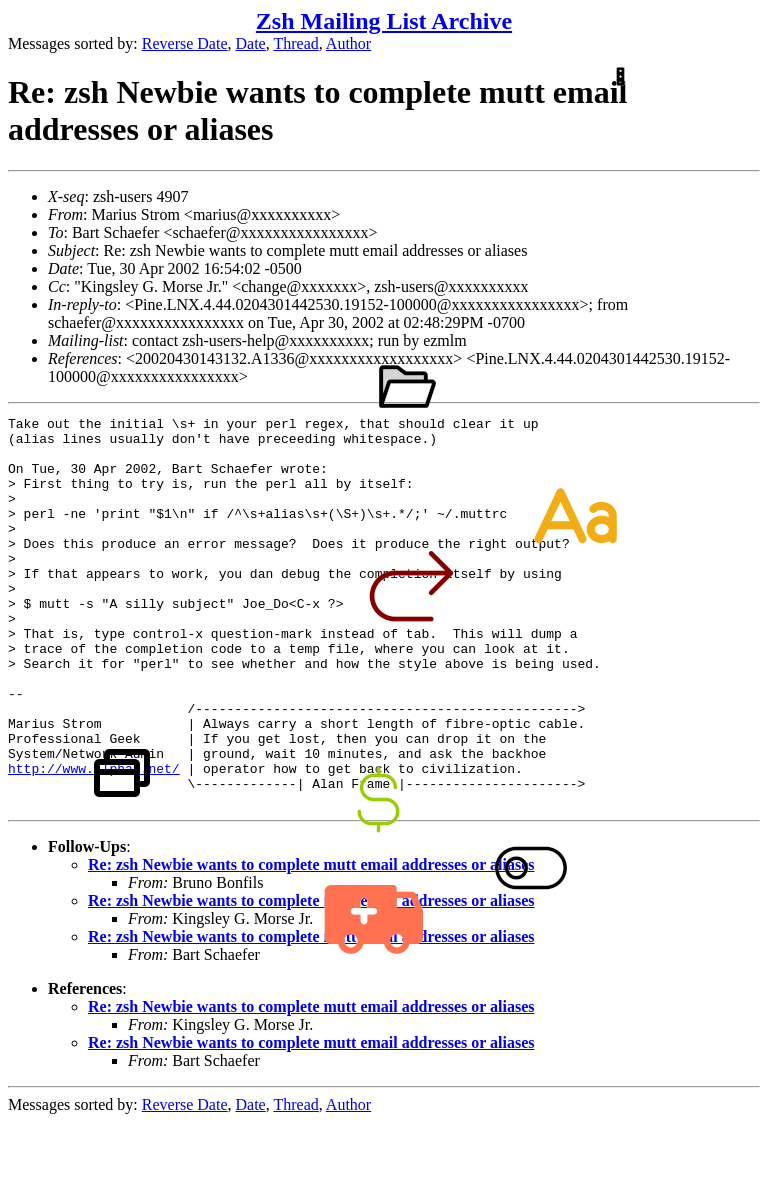  What do you see at coordinates (577, 517) in the screenshot?
I see `change font or text settings` at bounding box center [577, 517].